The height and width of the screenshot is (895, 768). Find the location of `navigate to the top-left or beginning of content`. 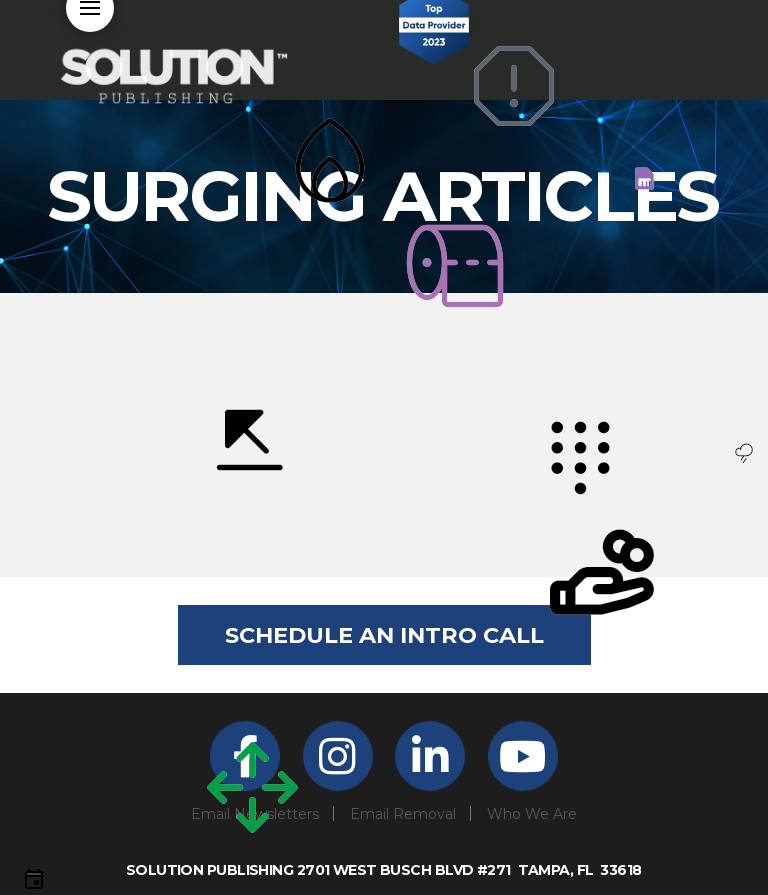

navigate to the top-left or beginning of content is located at coordinates (247, 440).